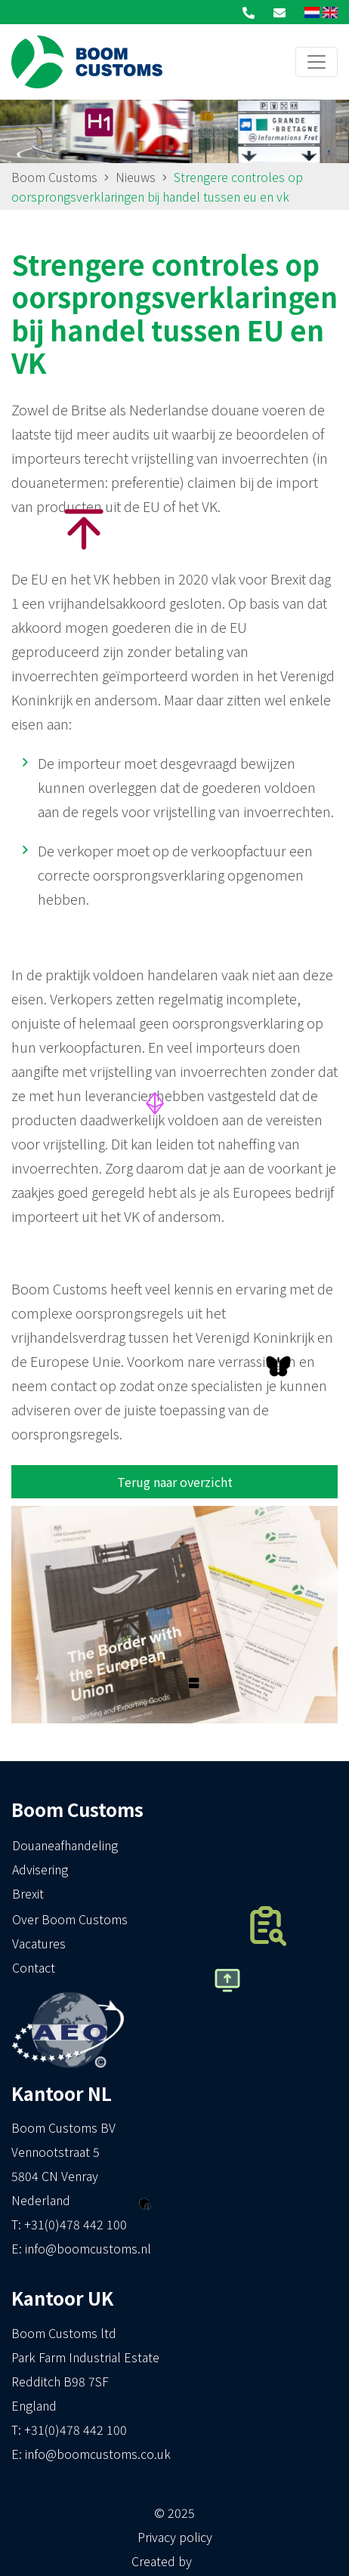 This screenshot has height=2576, width=349. What do you see at coordinates (193, 1683) in the screenshot?
I see `split view horizontally` at bounding box center [193, 1683].